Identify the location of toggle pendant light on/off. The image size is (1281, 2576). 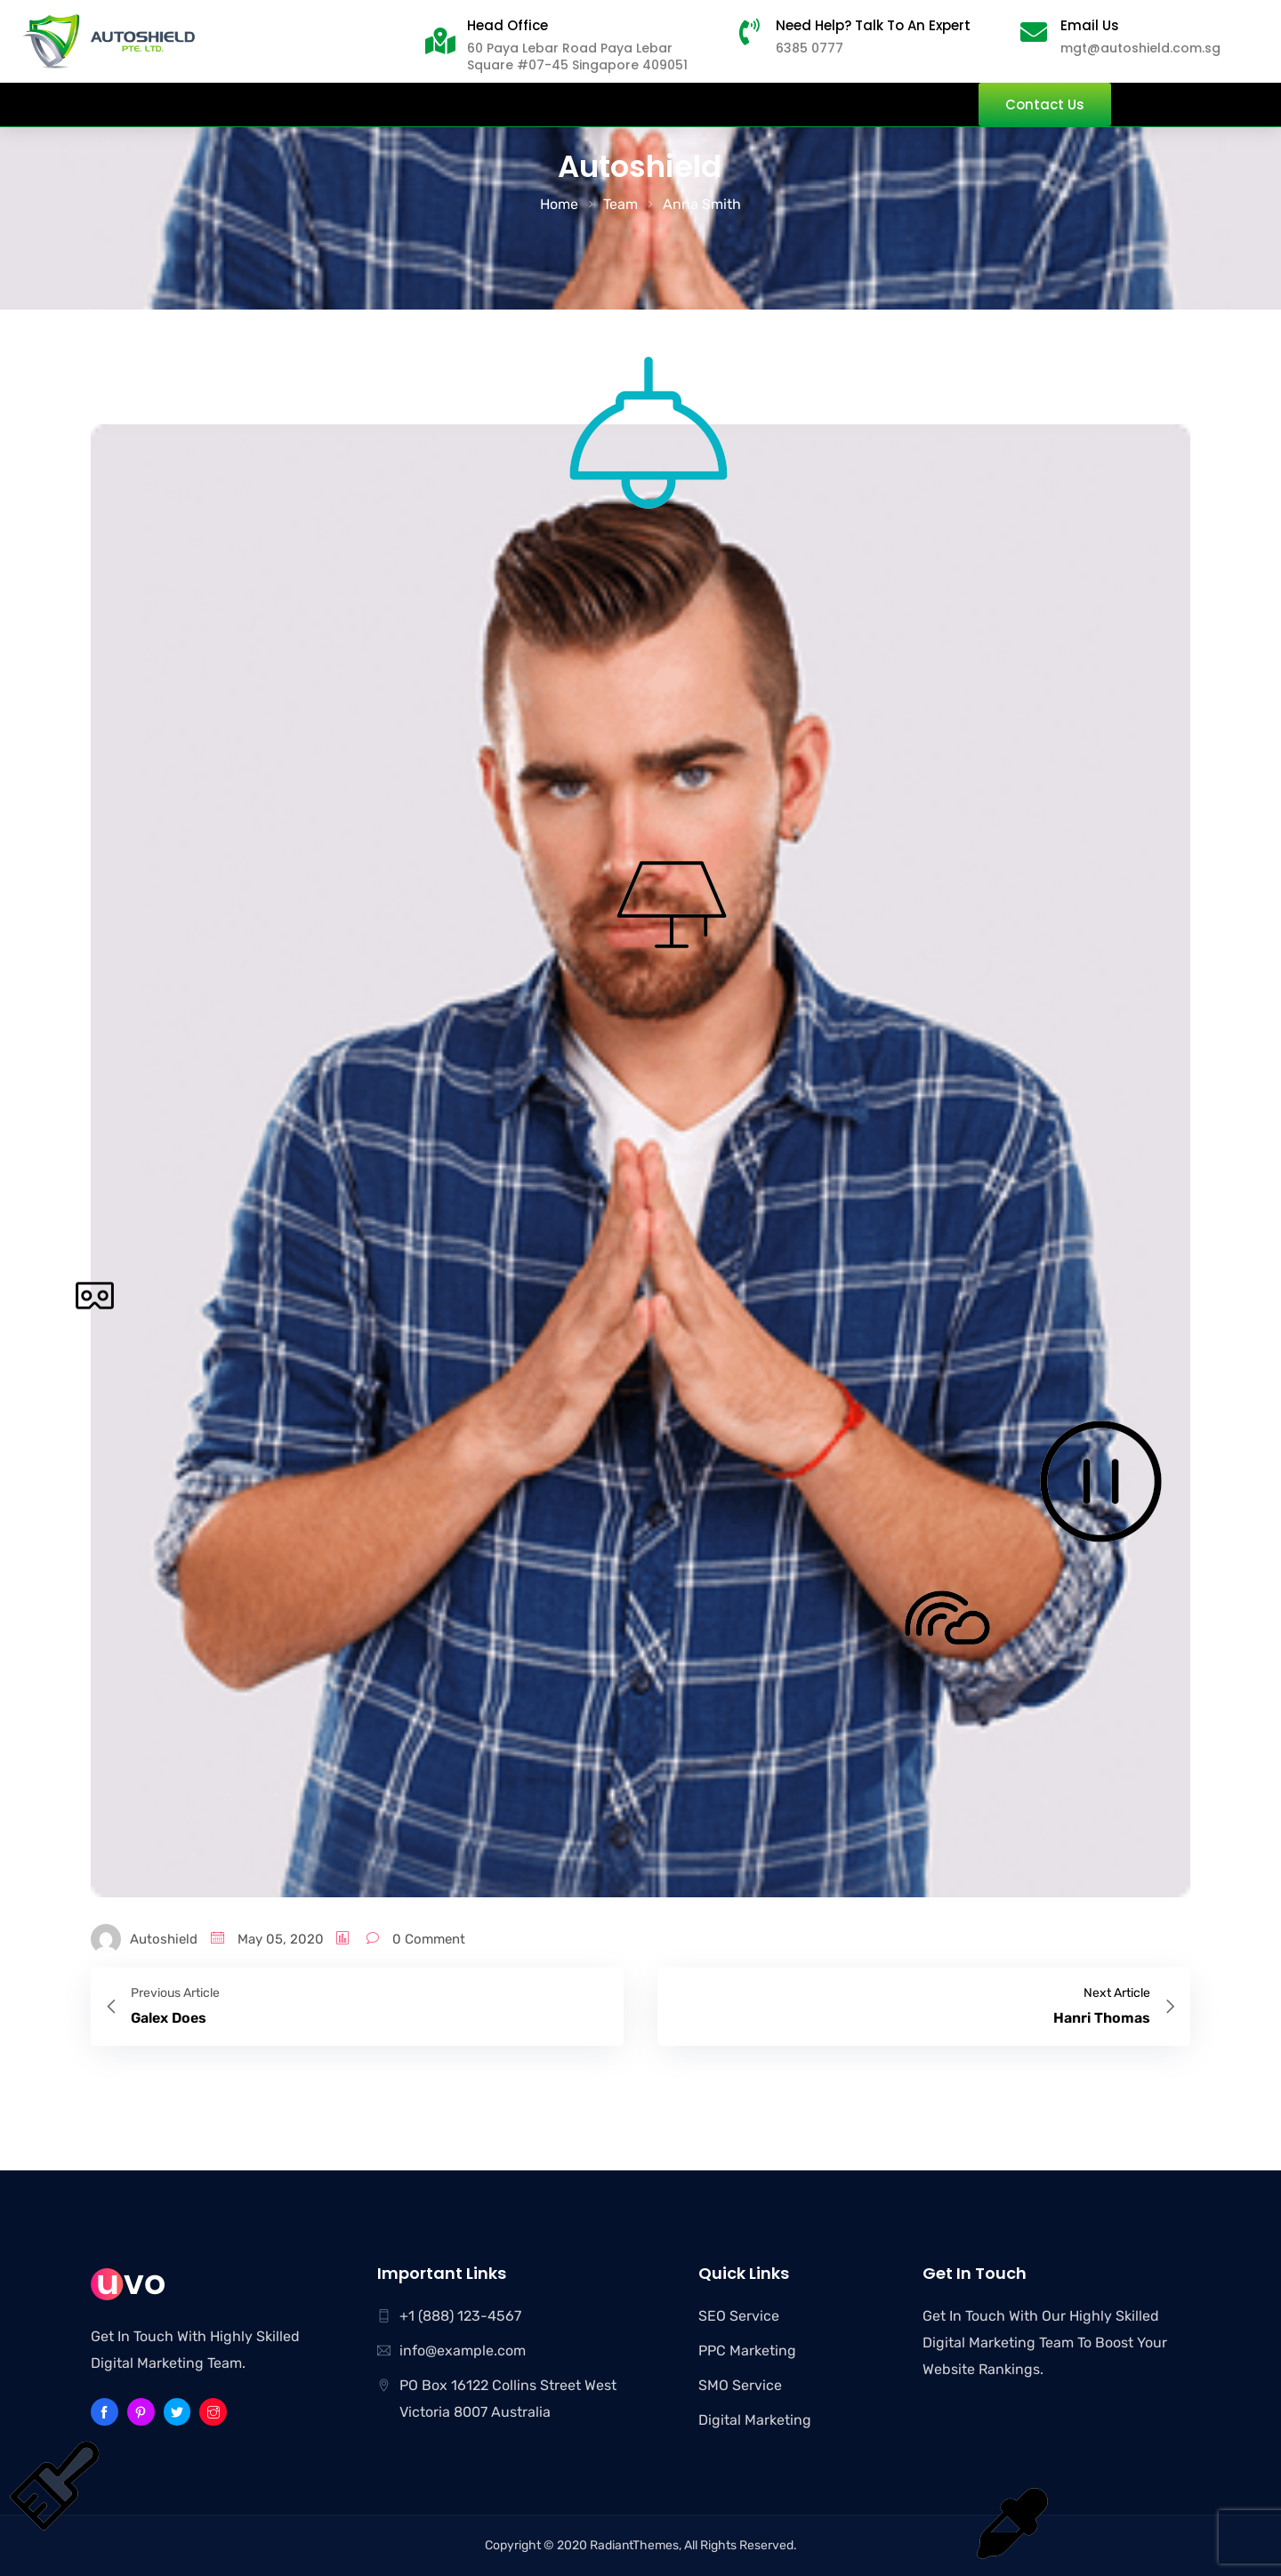
(649, 441).